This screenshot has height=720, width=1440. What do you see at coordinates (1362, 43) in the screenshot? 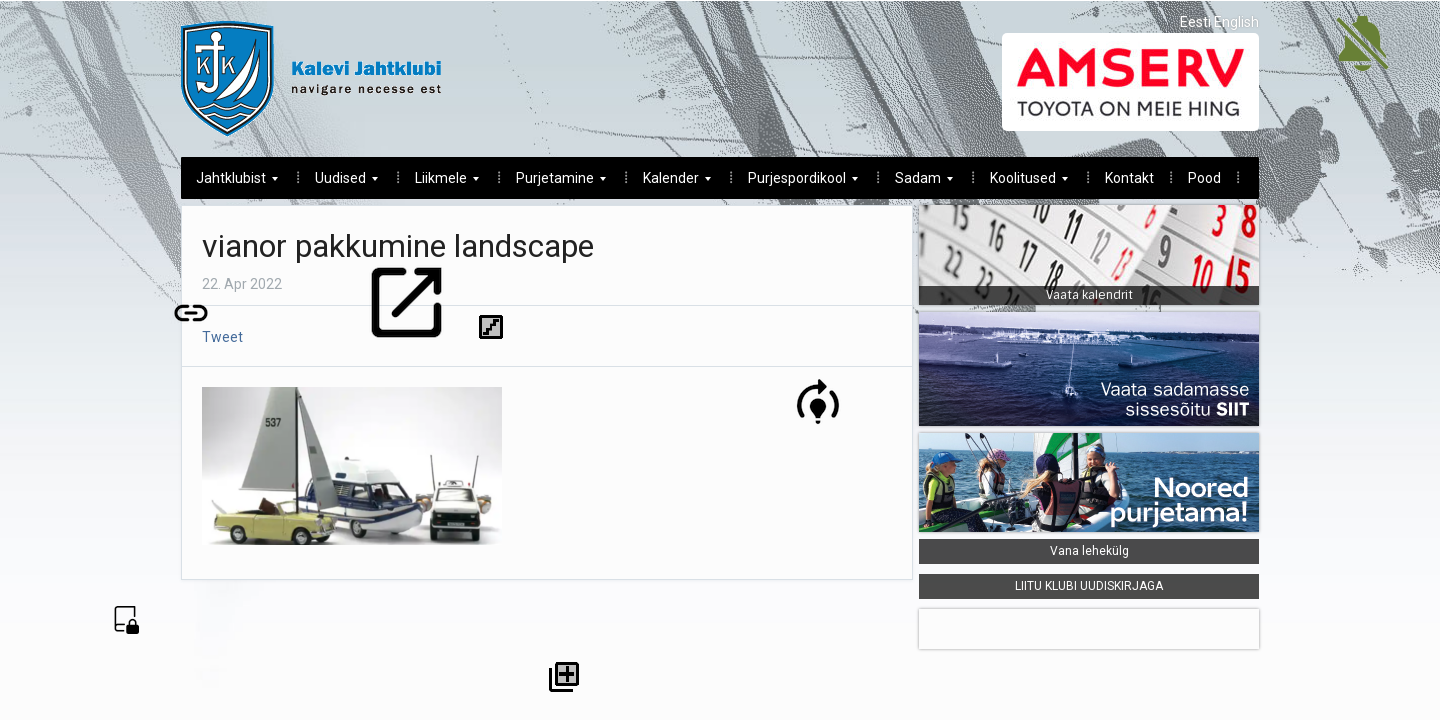
I see `mute notifications` at bounding box center [1362, 43].